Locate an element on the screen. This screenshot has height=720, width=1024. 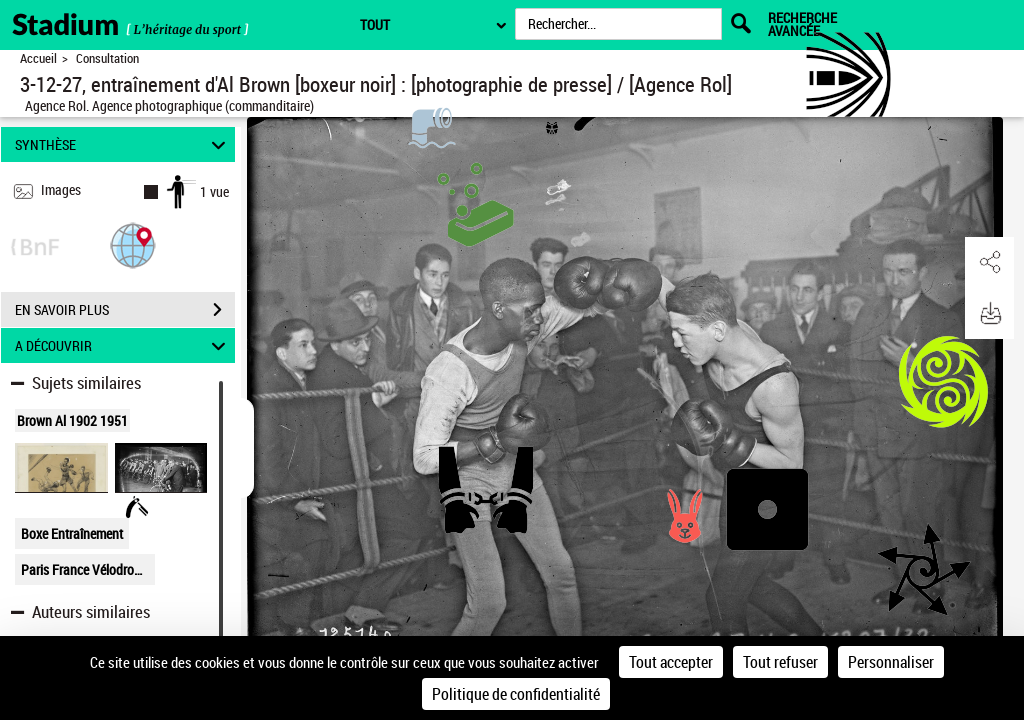
equip chest armor to your character is located at coordinates (552, 129).